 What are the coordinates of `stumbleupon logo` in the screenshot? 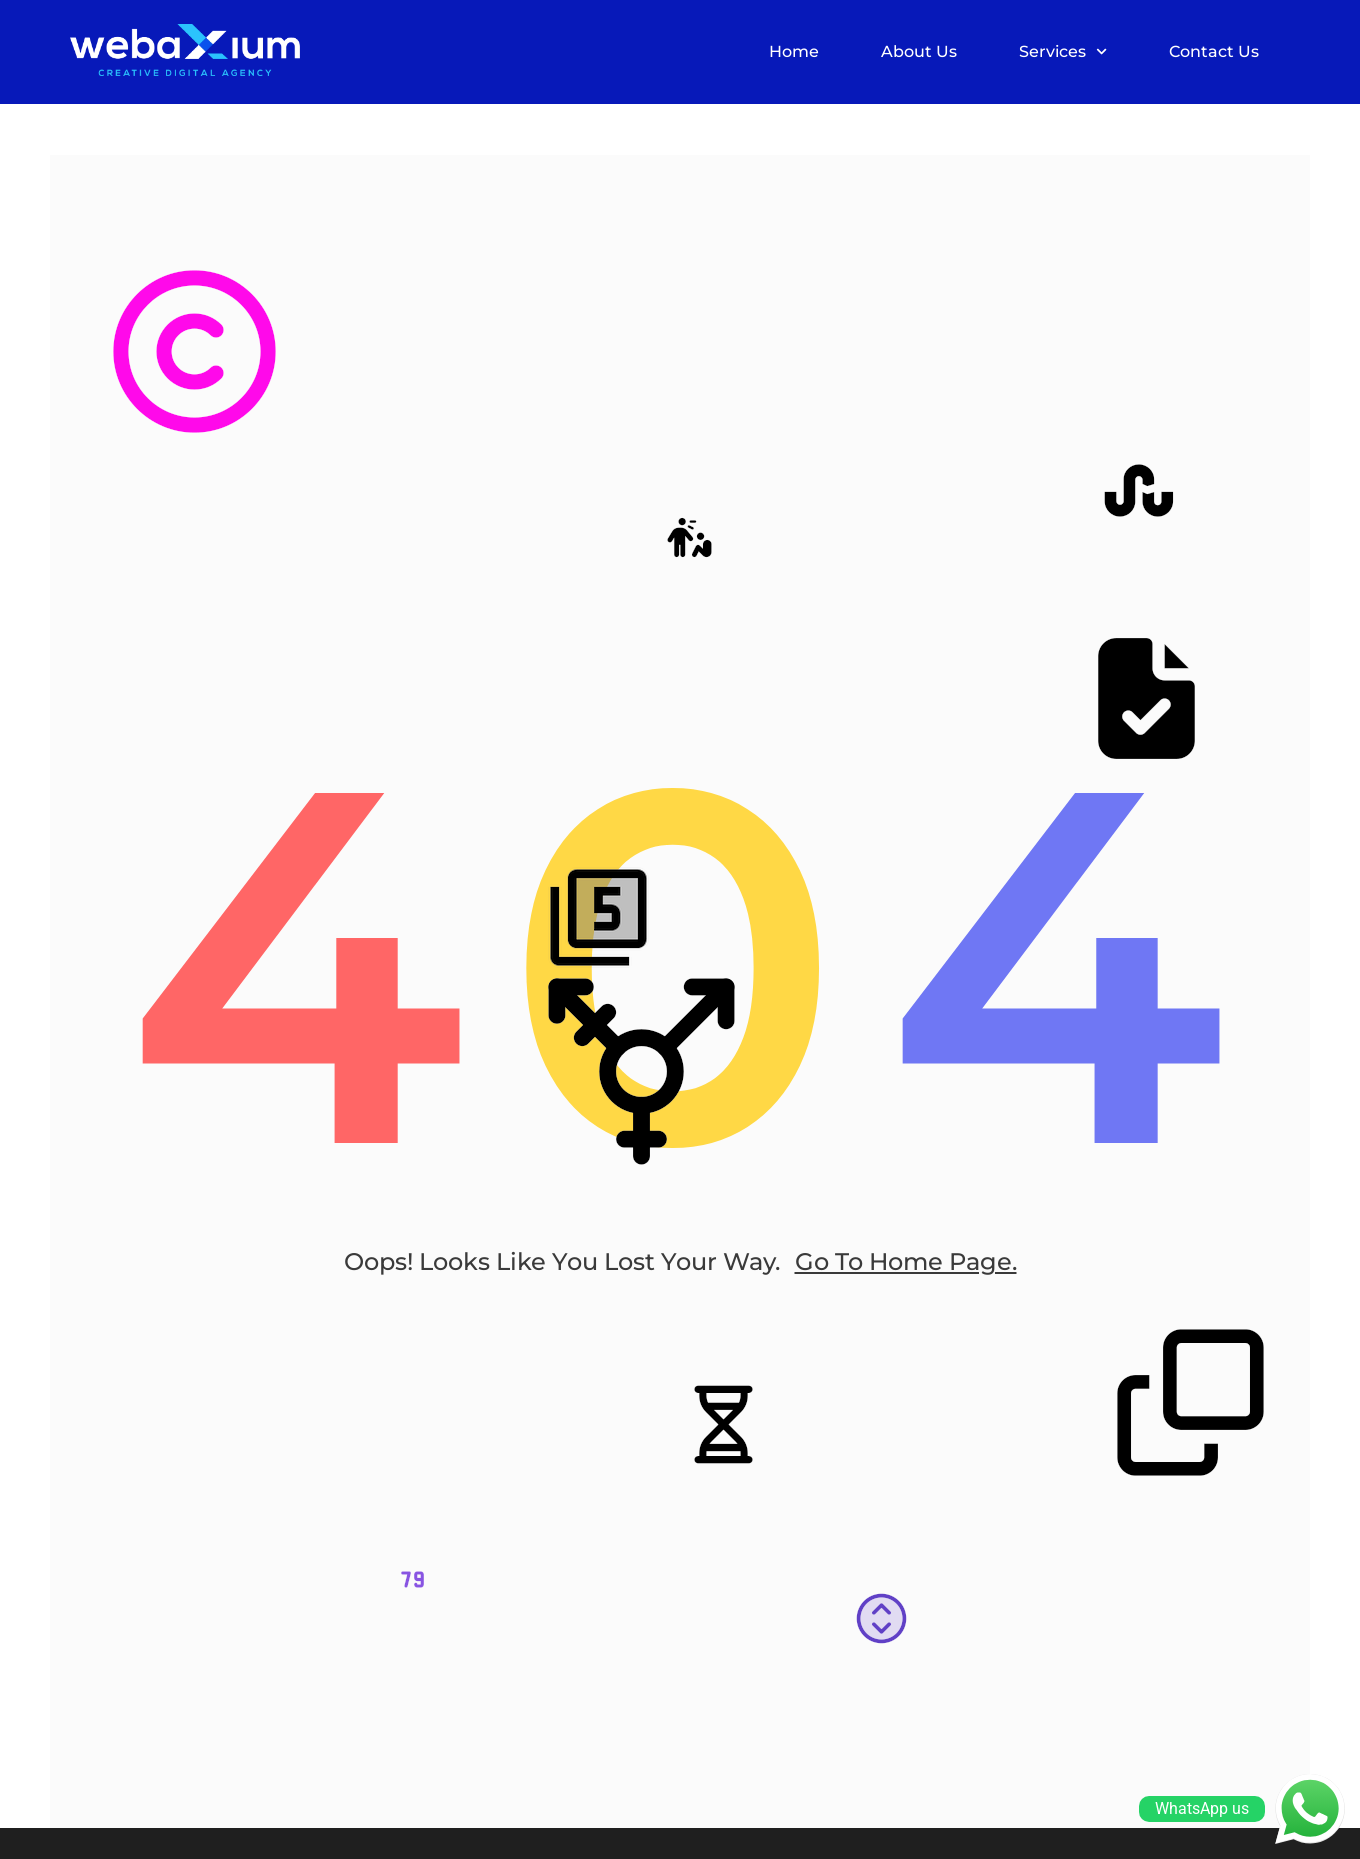 It's located at (1139, 490).